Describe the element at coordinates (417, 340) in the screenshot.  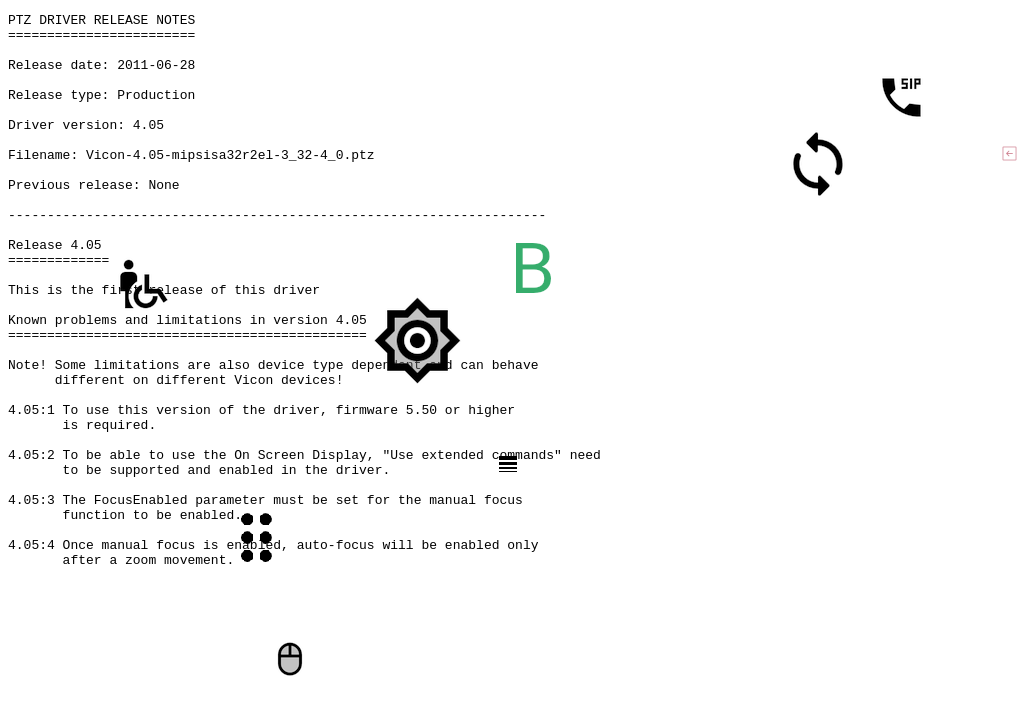
I see `adjust screen brightness settings` at that location.